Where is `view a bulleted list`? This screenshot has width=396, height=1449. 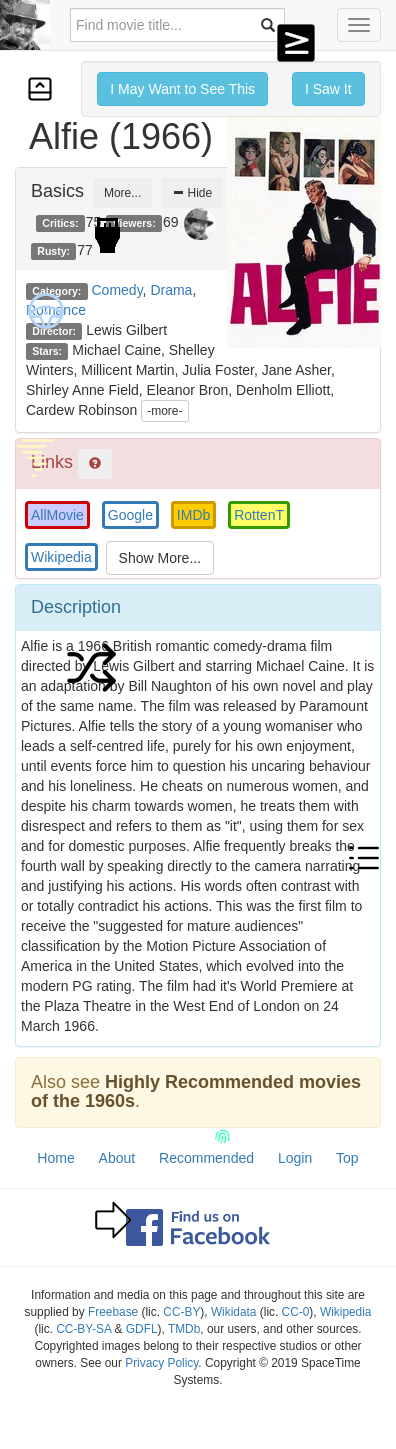 view a bulleted list is located at coordinates (364, 858).